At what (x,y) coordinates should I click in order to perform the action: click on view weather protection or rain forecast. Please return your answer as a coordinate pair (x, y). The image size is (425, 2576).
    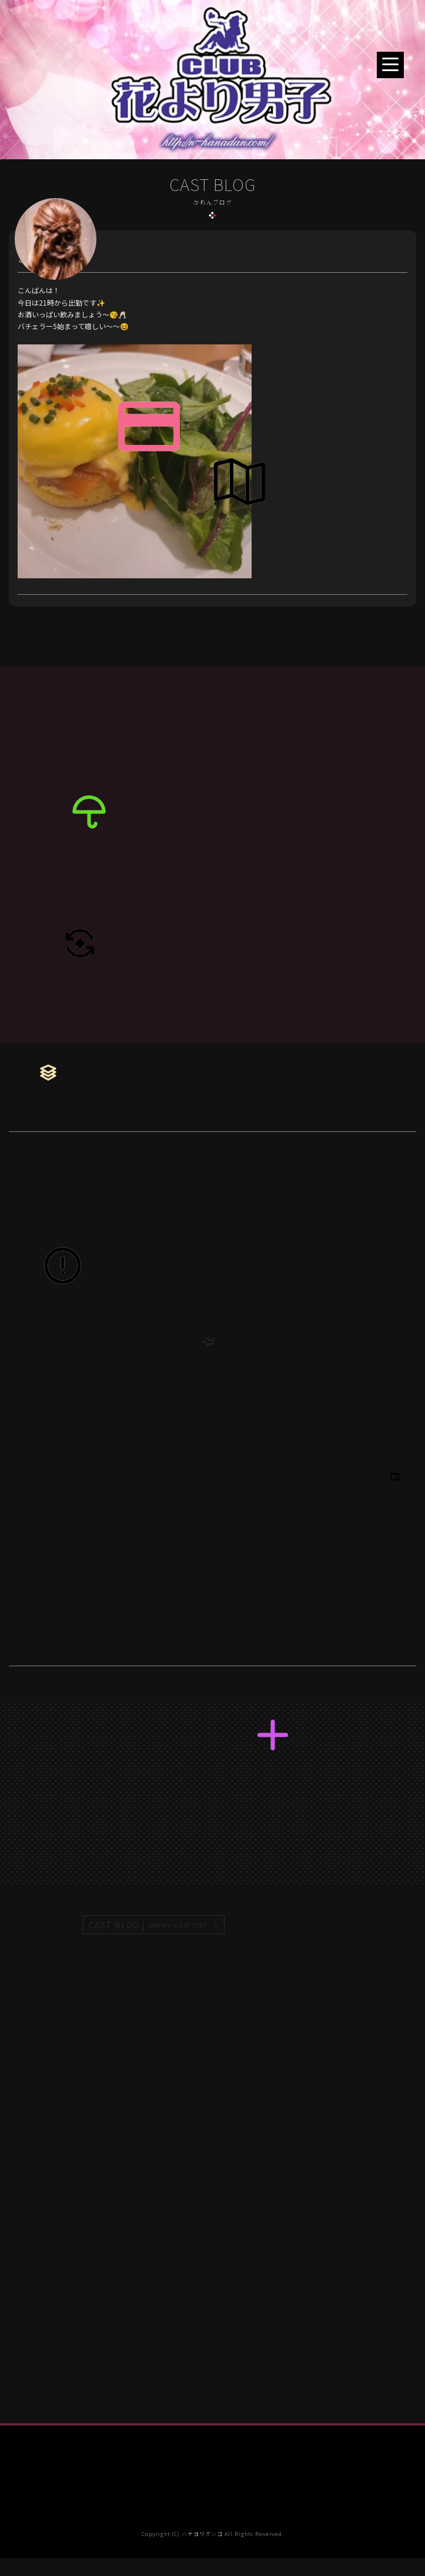
    Looking at the image, I should click on (89, 812).